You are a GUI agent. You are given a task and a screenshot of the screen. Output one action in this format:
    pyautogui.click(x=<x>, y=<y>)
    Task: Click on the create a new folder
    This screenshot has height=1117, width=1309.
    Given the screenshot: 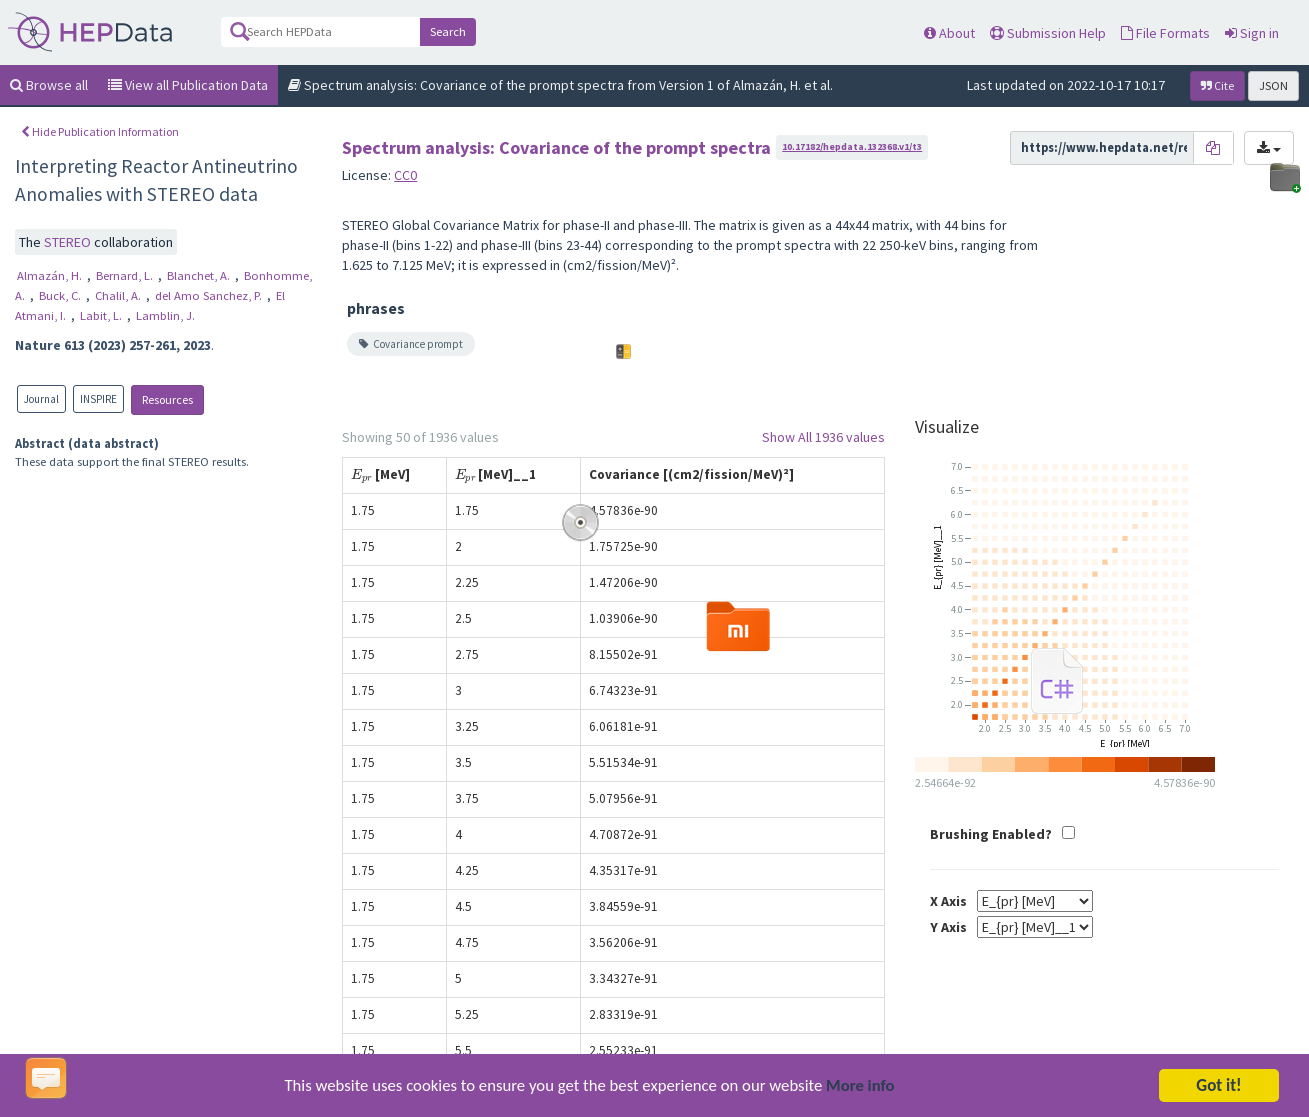 What is the action you would take?
    pyautogui.click(x=1285, y=177)
    